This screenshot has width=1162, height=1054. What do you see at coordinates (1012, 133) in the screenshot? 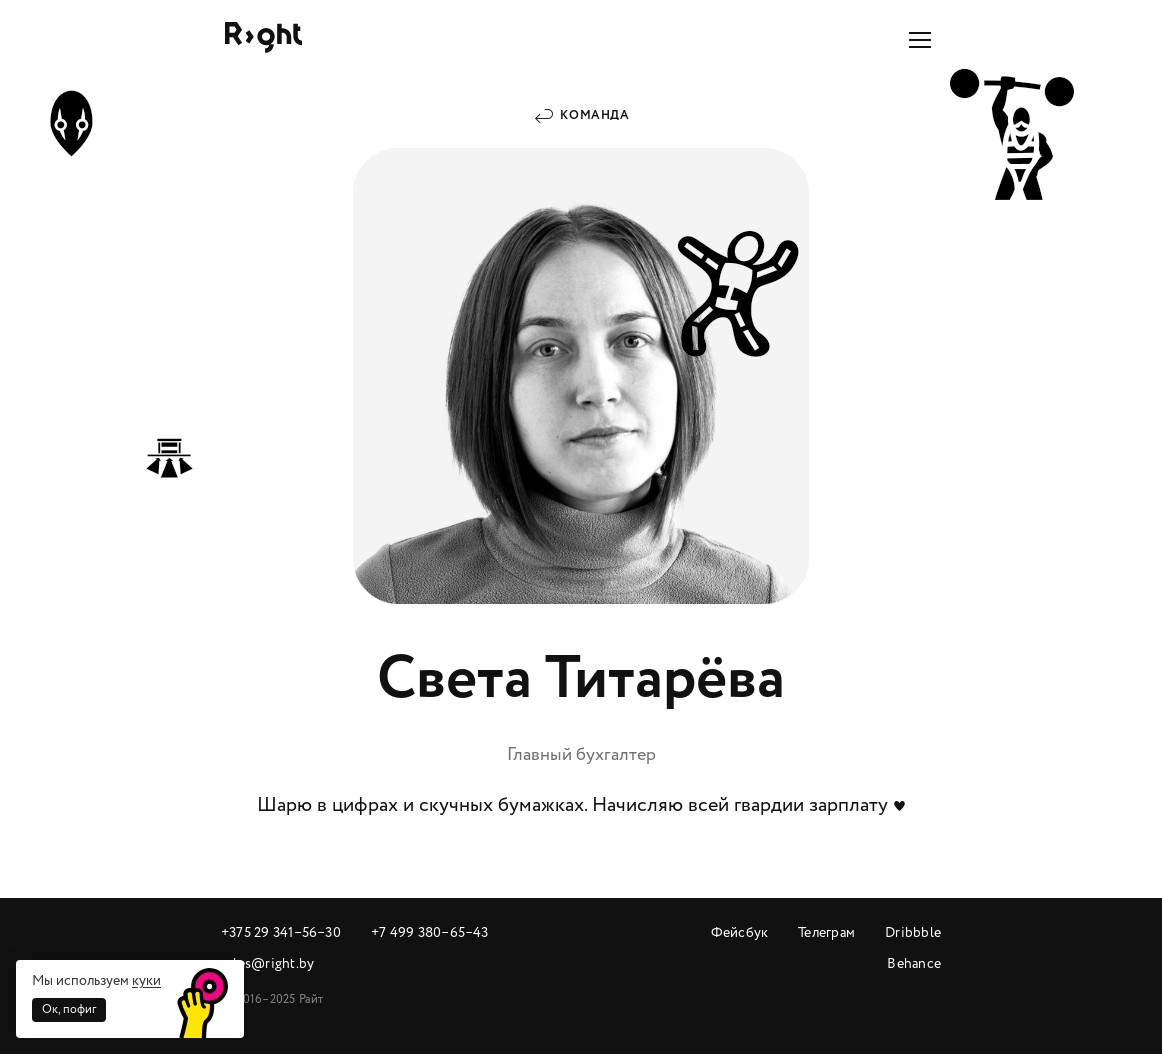
I see `access strength training or workout features` at bounding box center [1012, 133].